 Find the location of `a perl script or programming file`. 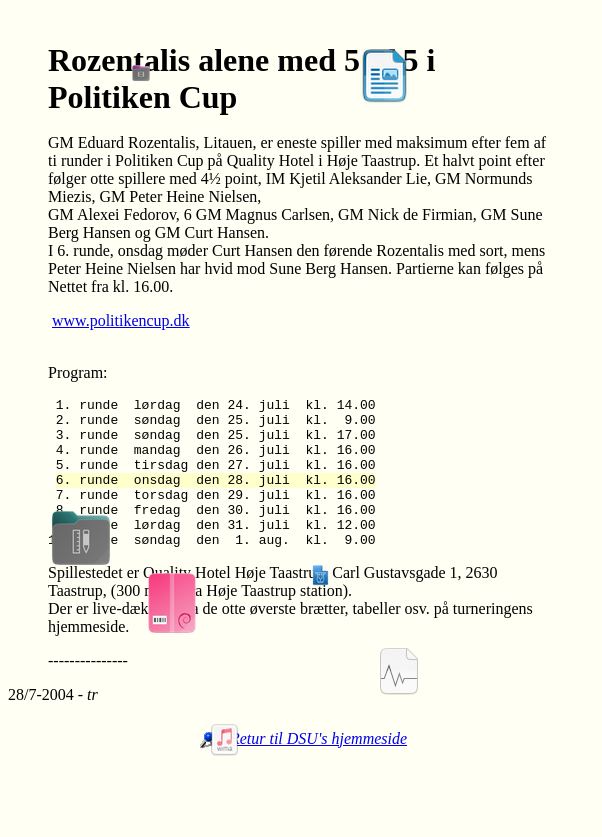

a perl script or programming file is located at coordinates (320, 575).